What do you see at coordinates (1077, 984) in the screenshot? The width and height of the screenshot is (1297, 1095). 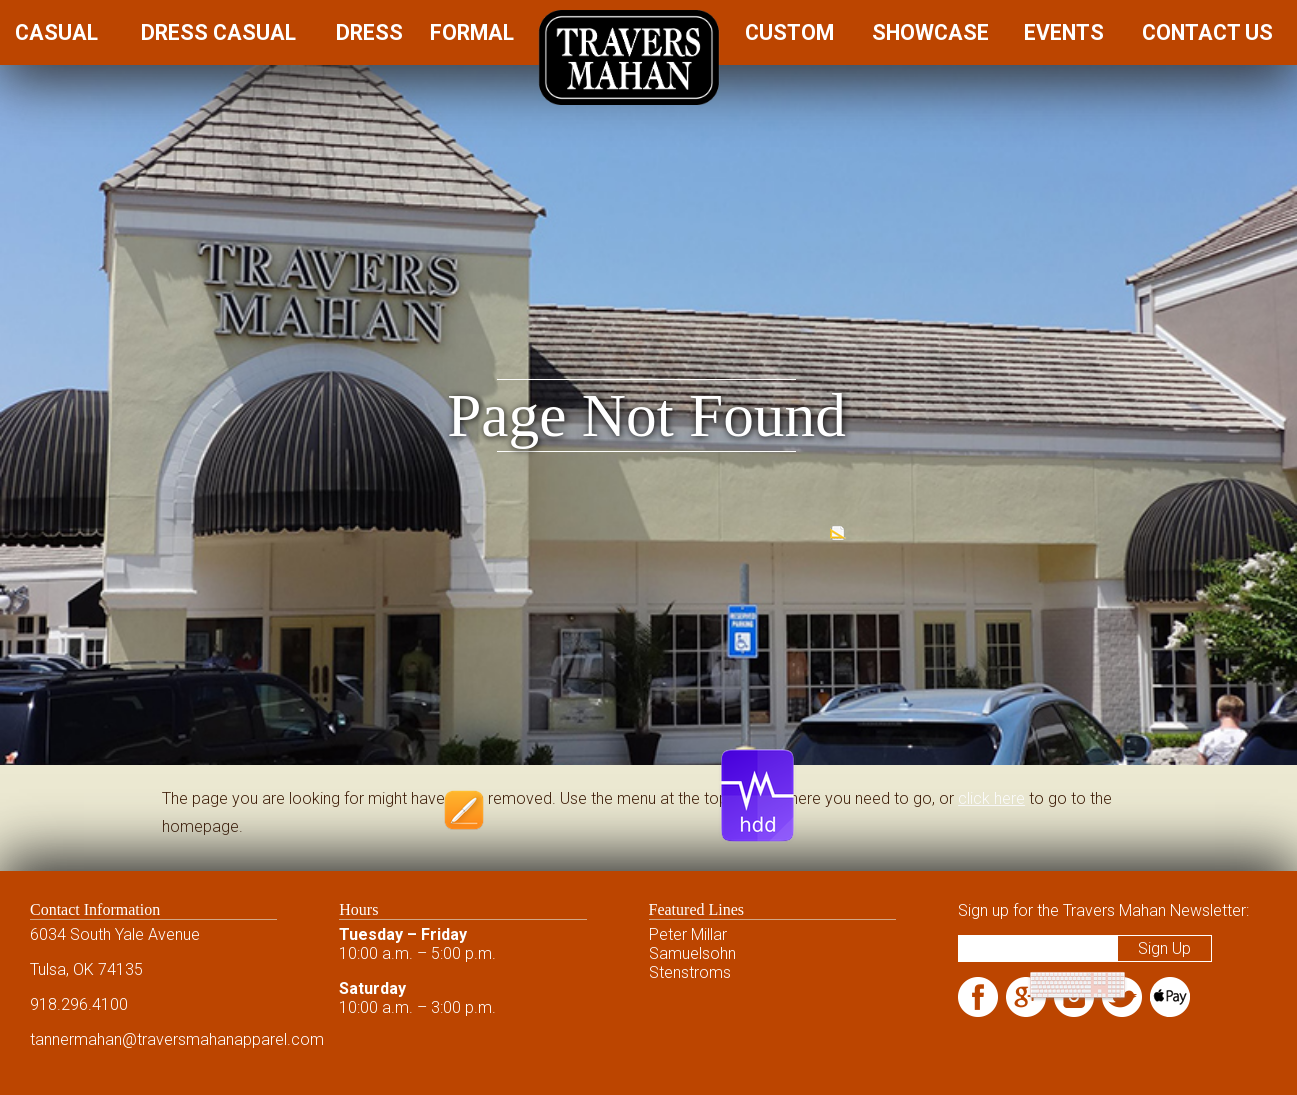 I see `connect a pink bluetooth keyboard` at bounding box center [1077, 984].